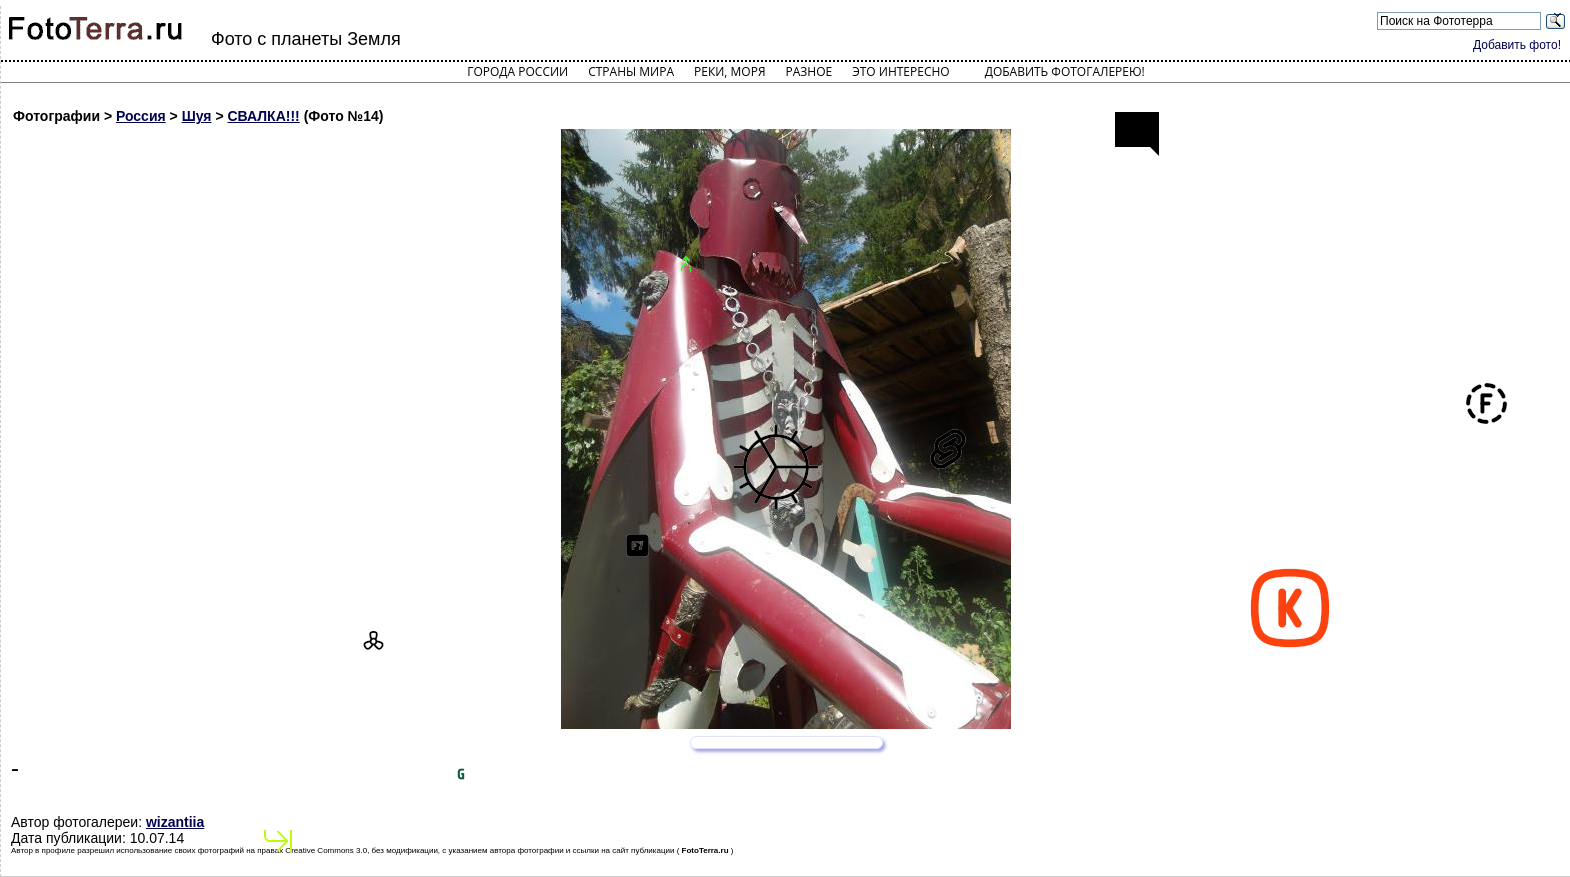 Image resolution: width=1570 pixels, height=877 pixels. Describe the element at coordinates (1486, 403) in the screenshot. I see `indicates a draft or pending status` at that location.